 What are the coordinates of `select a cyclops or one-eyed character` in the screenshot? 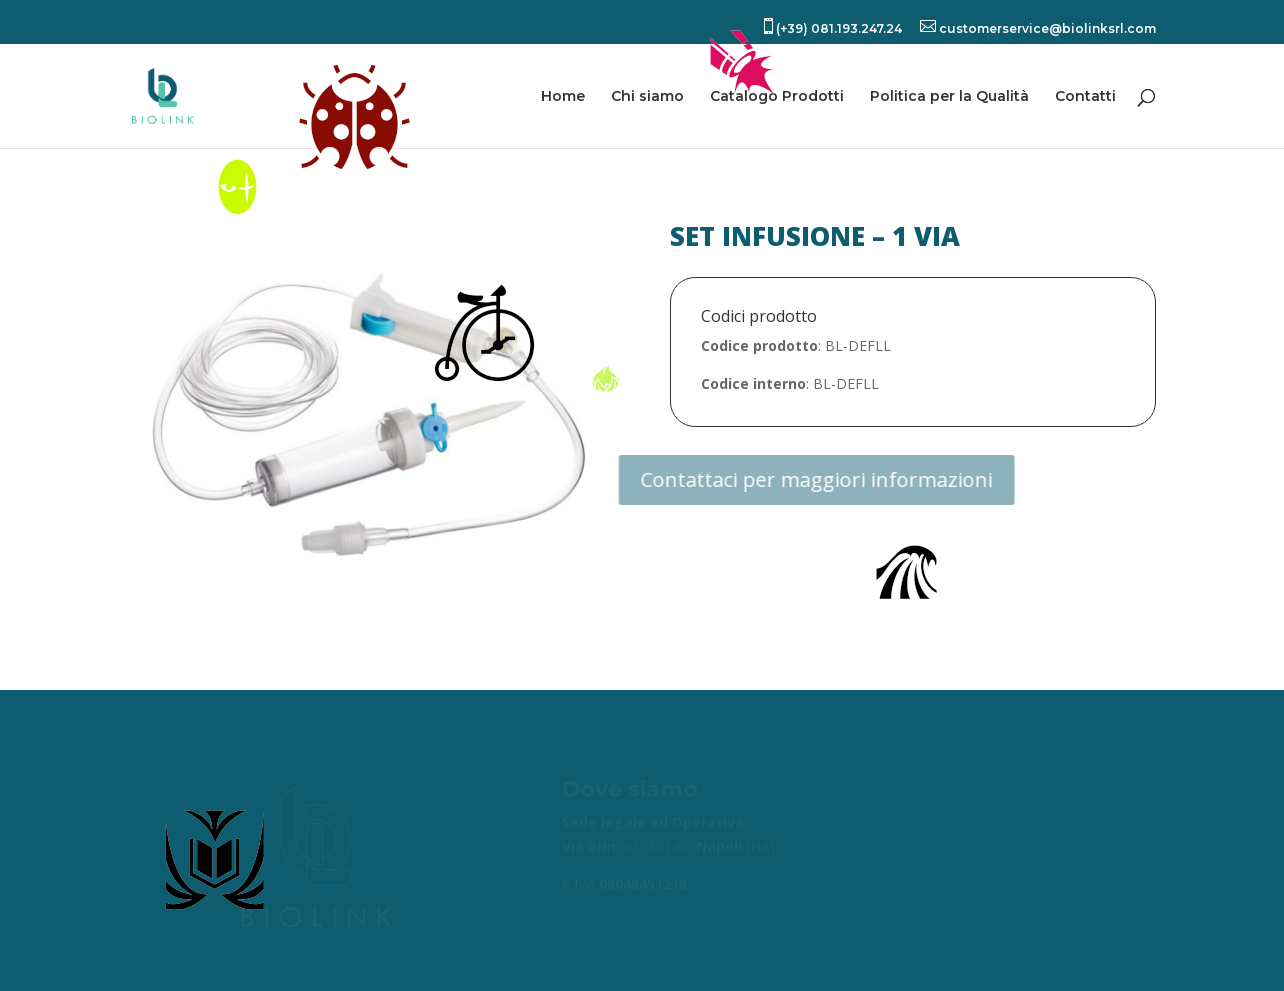 It's located at (237, 186).